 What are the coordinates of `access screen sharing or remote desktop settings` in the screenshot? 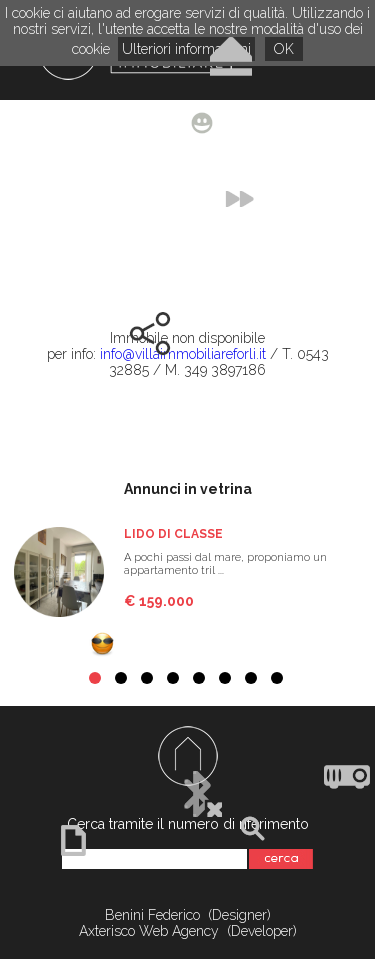 It's located at (150, 335).